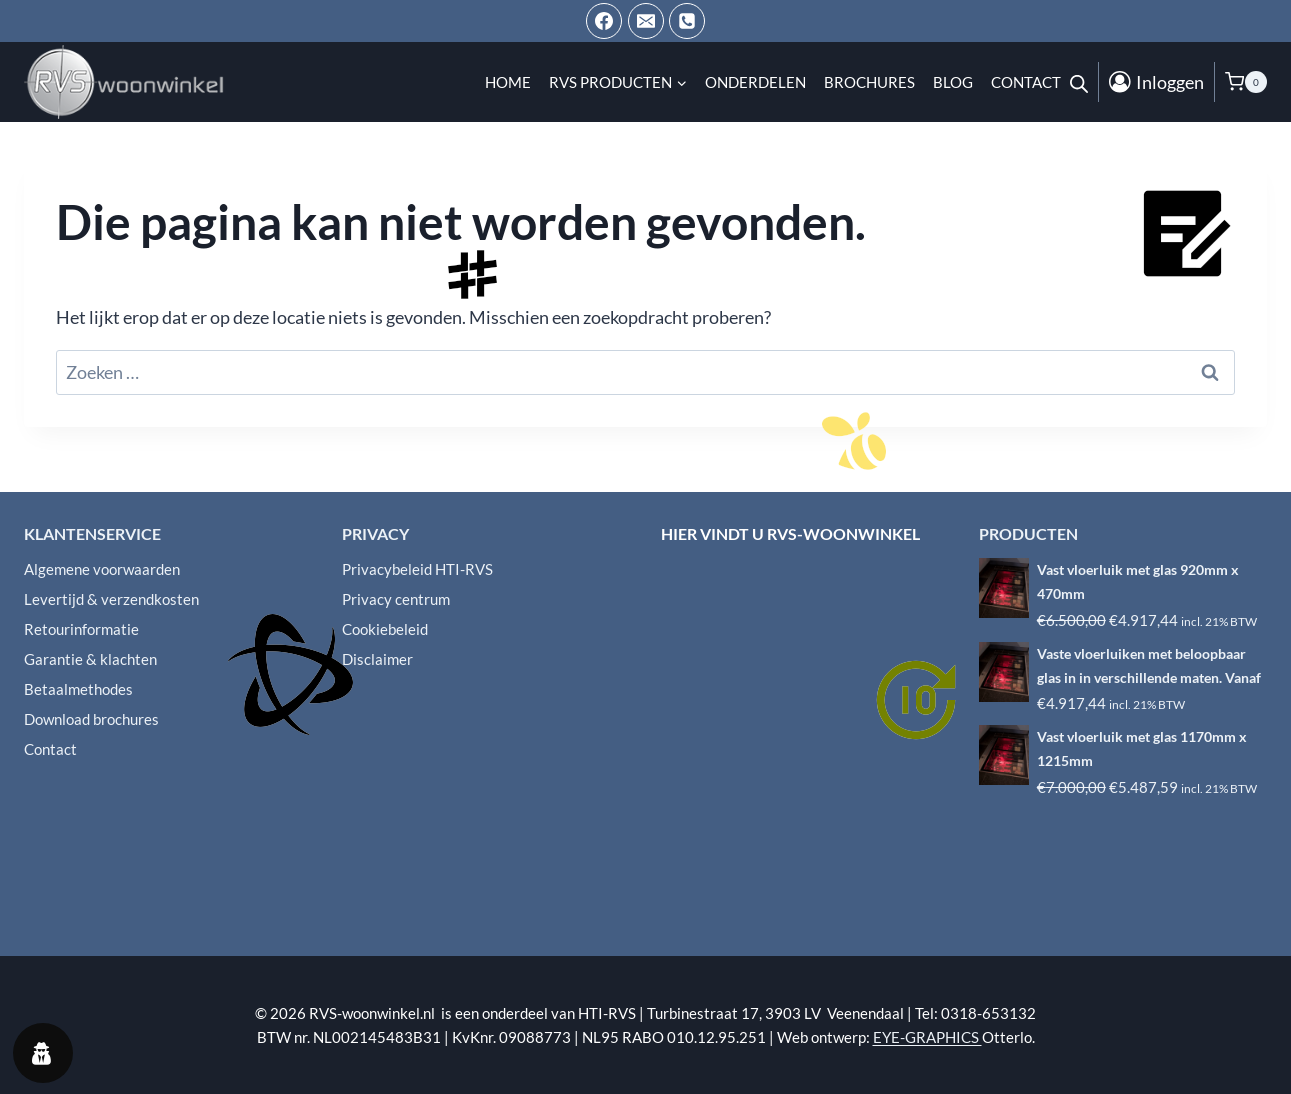 The width and height of the screenshot is (1291, 1094). Describe the element at coordinates (290, 674) in the screenshot. I see `launch Battle.net gaming client` at that location.